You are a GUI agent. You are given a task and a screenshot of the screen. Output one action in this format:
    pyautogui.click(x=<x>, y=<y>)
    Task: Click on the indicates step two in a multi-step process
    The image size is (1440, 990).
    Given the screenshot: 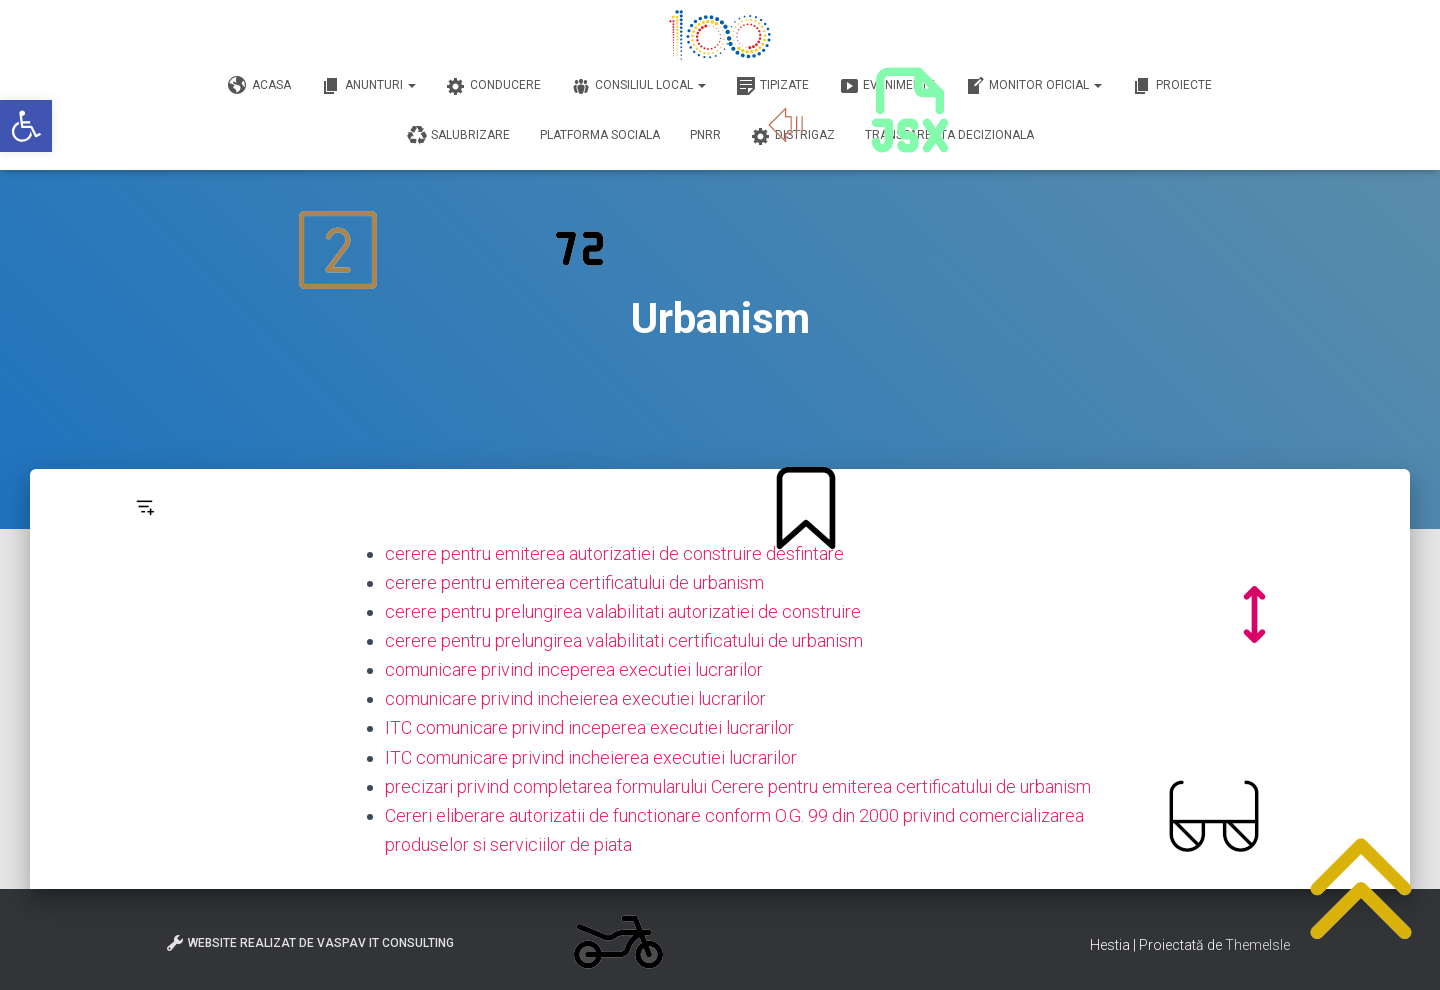 What is the action you would take?
    pyautogui.click(x=338, y=250)
    